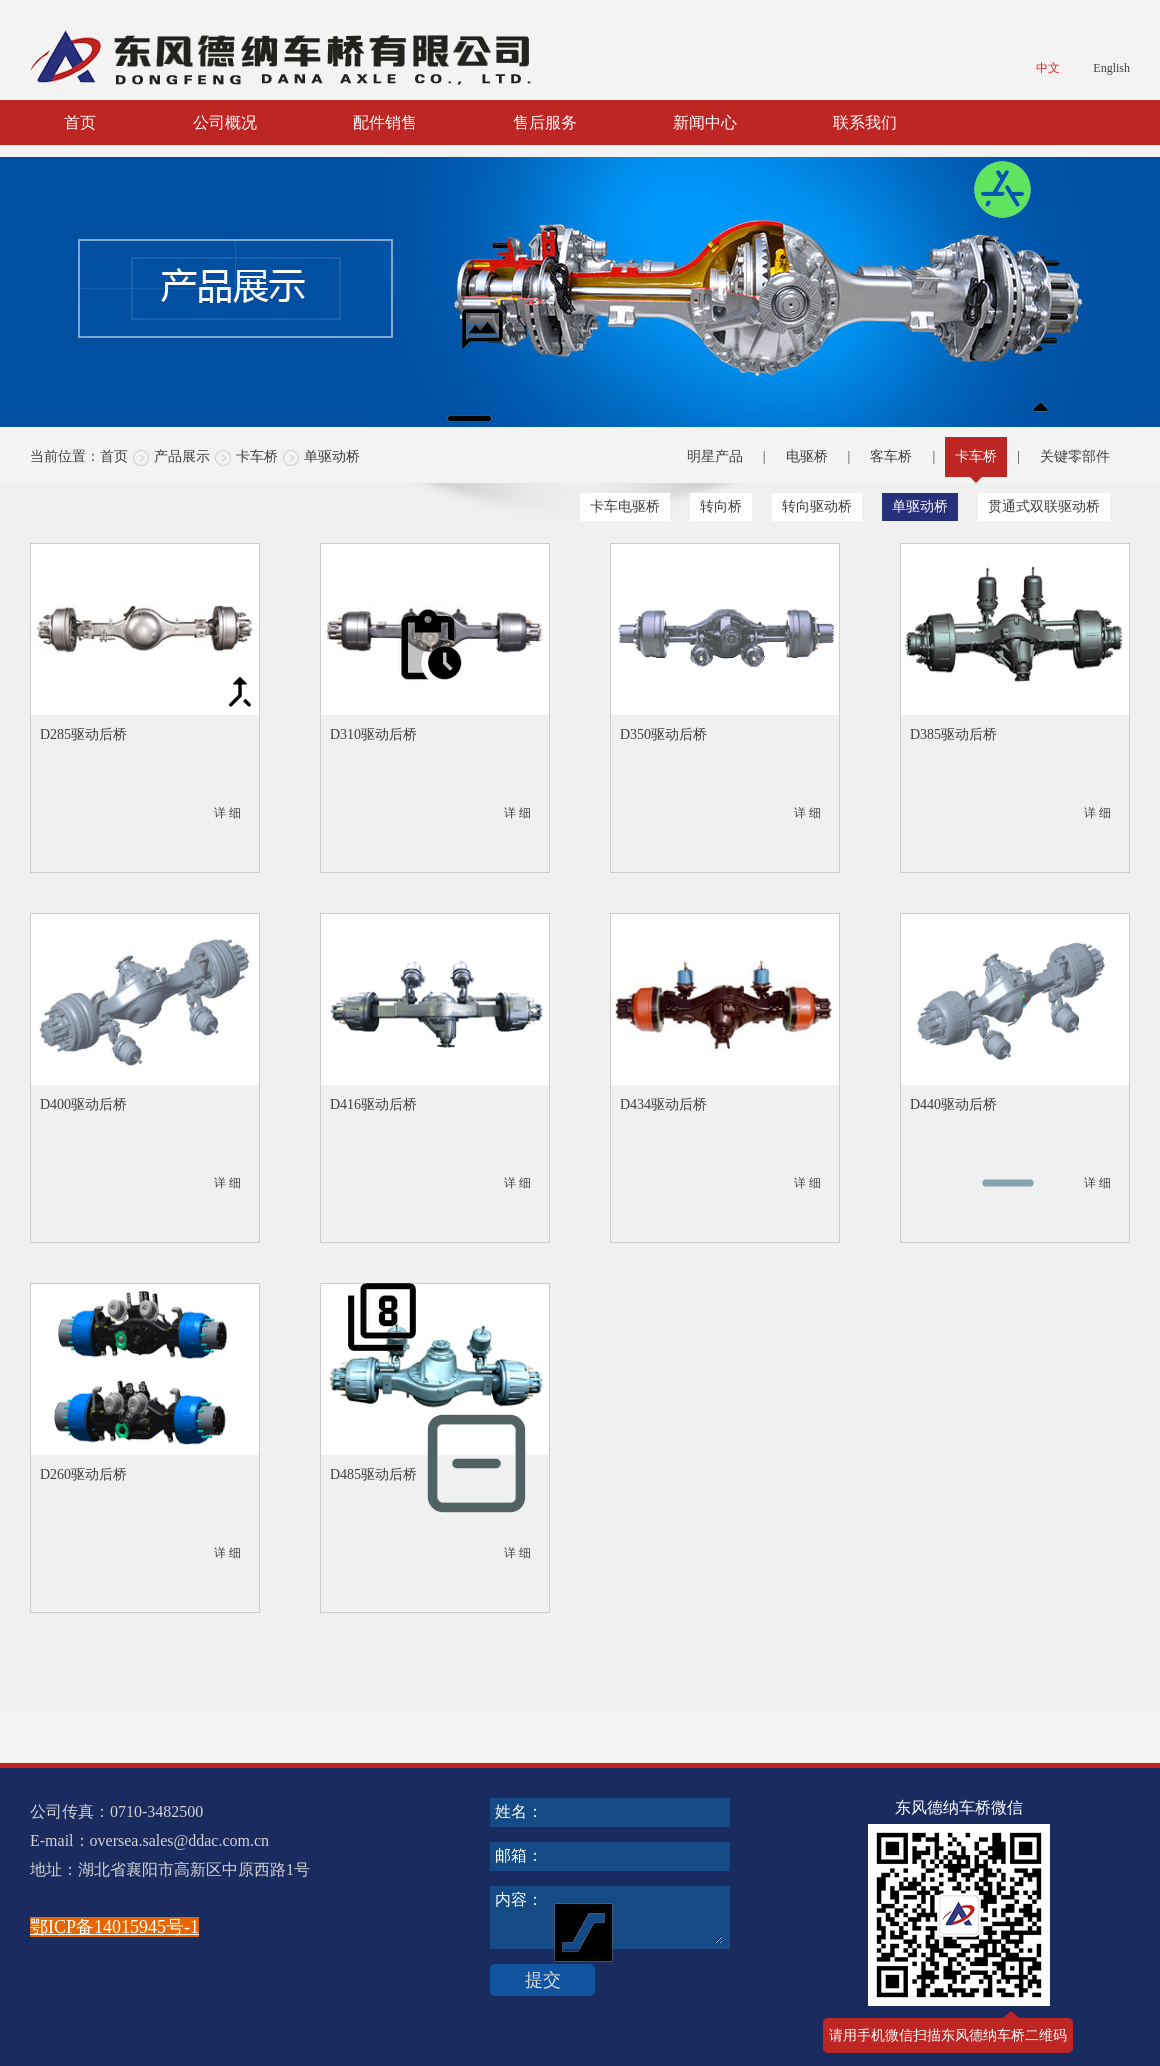  What do you see at coordinates (1002, 189) in the screenshot?
I see `open the app store` at bounding box center [1002, 189].